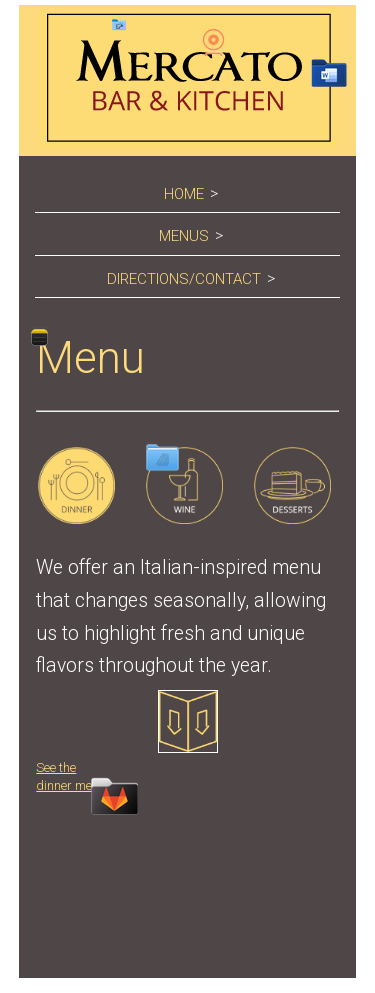  I want to click on access webcam settings, so click(213, 41).